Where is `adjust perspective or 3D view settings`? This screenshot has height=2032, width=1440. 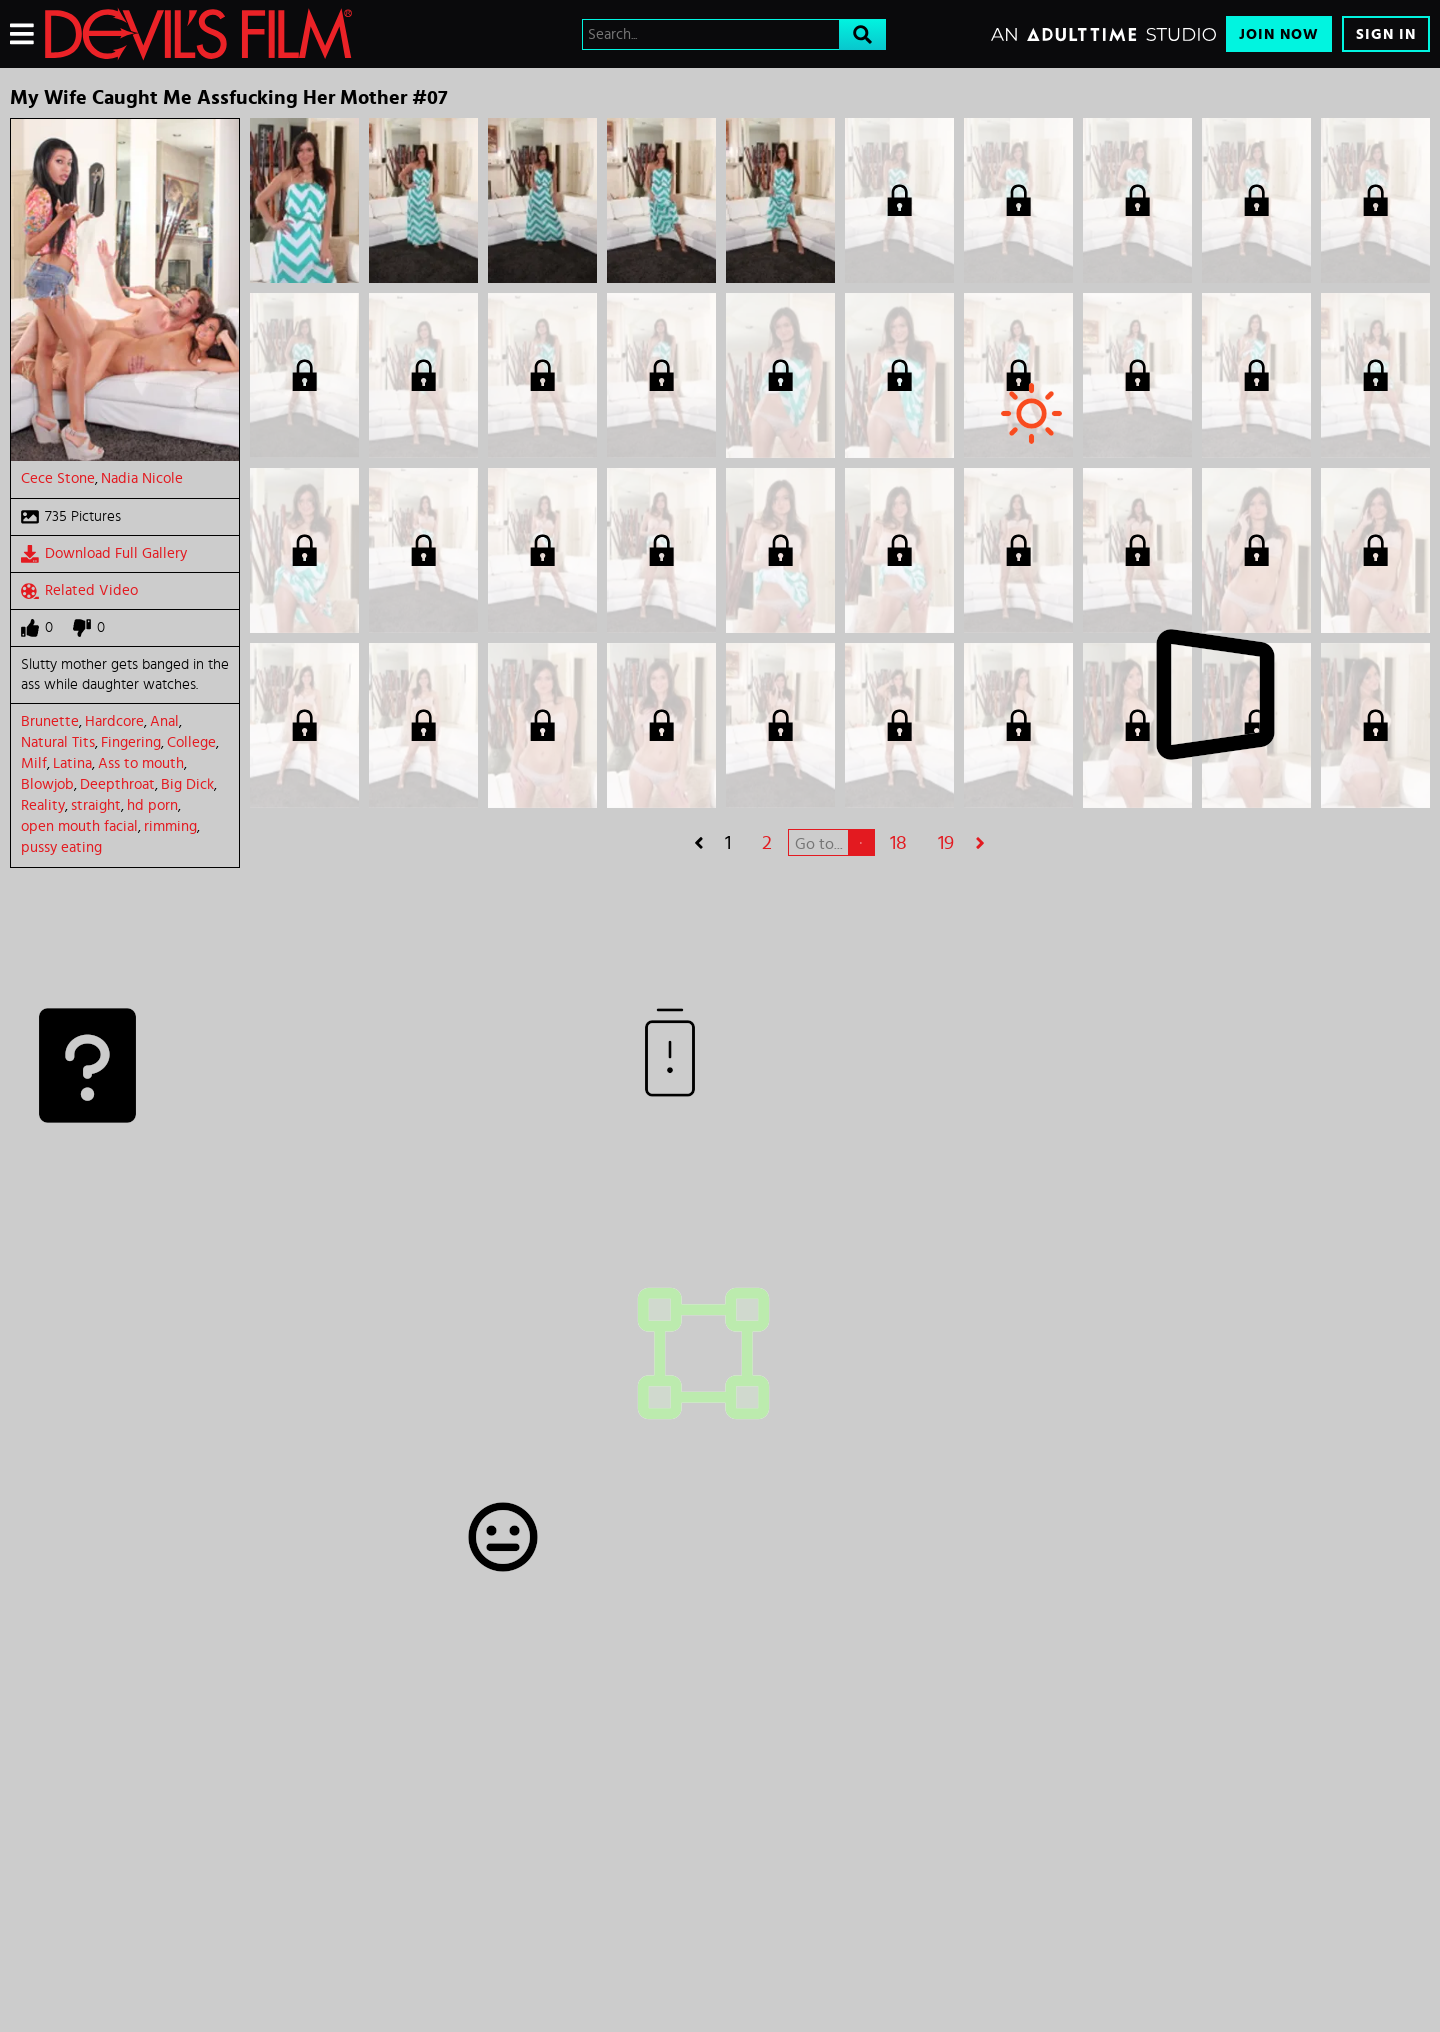 adjust perspective or 3D view settings is located at coordinates (1215, 694).